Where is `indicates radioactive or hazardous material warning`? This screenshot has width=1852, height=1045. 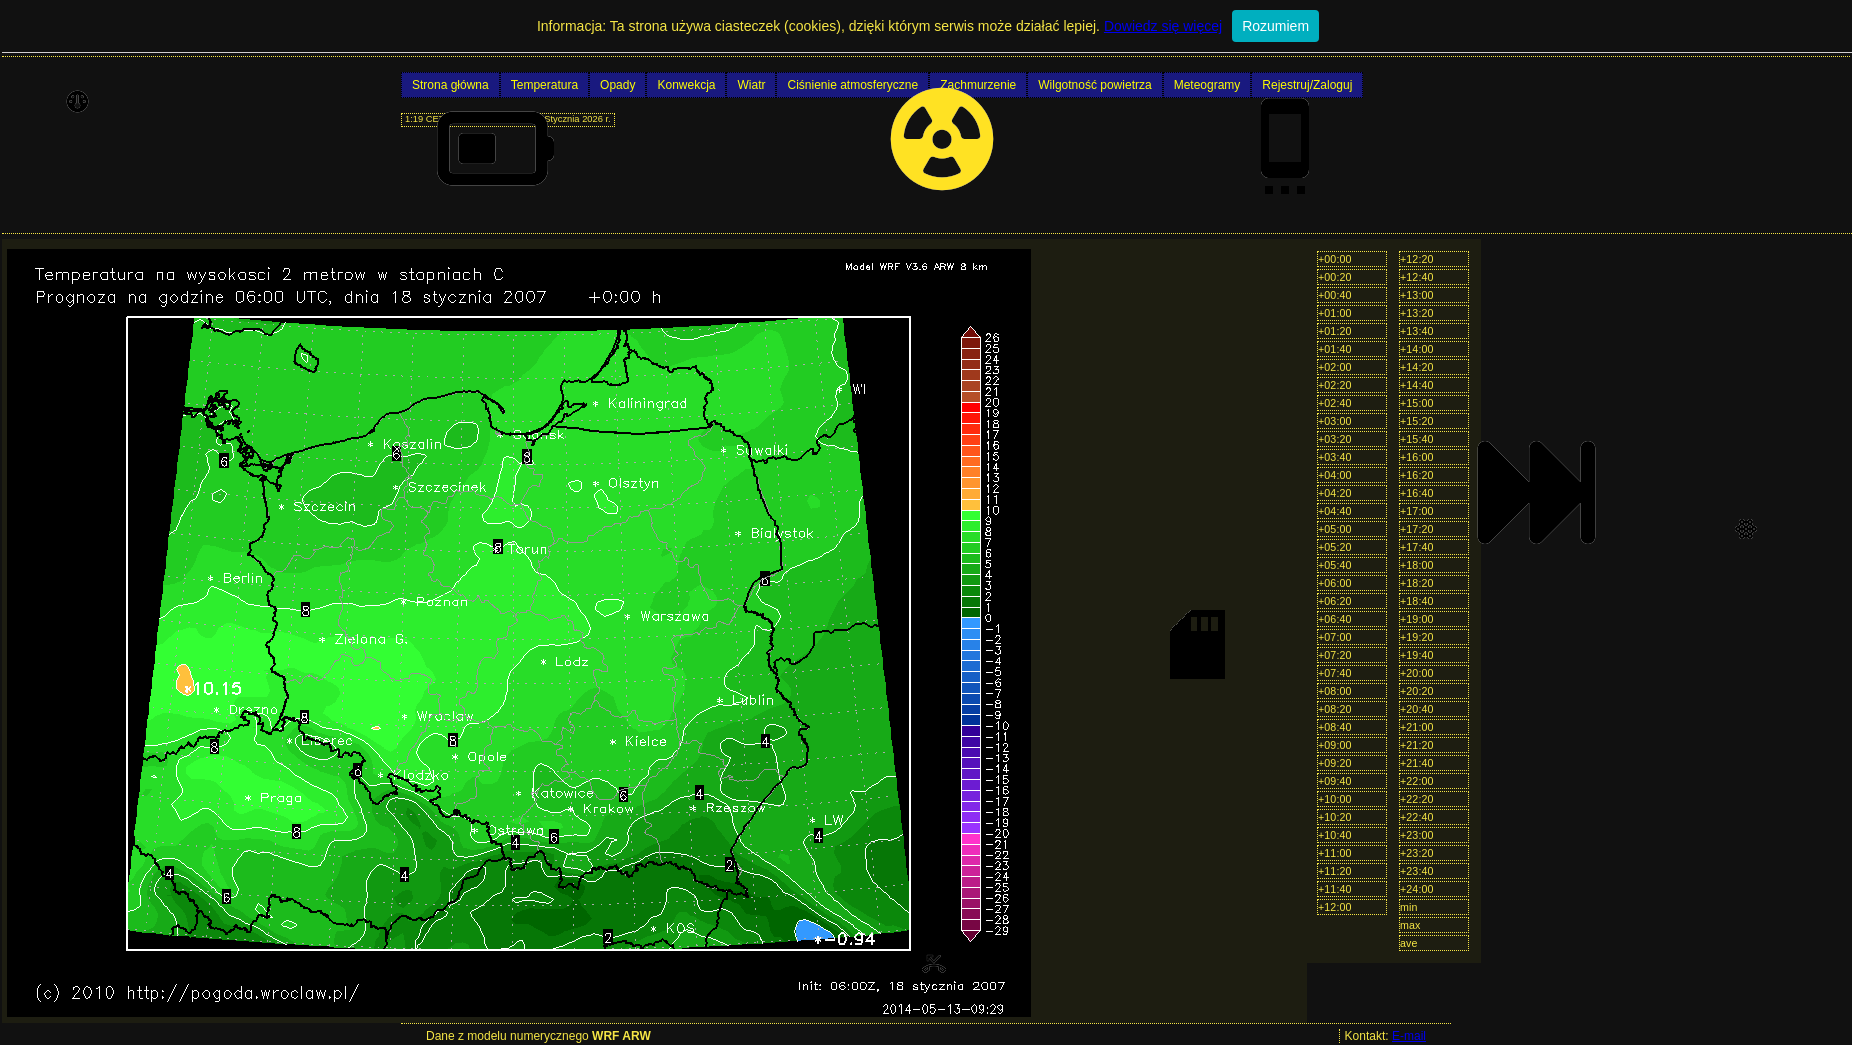
indicates radioactive or hazardous material warning is located at coordinates (942, 139).